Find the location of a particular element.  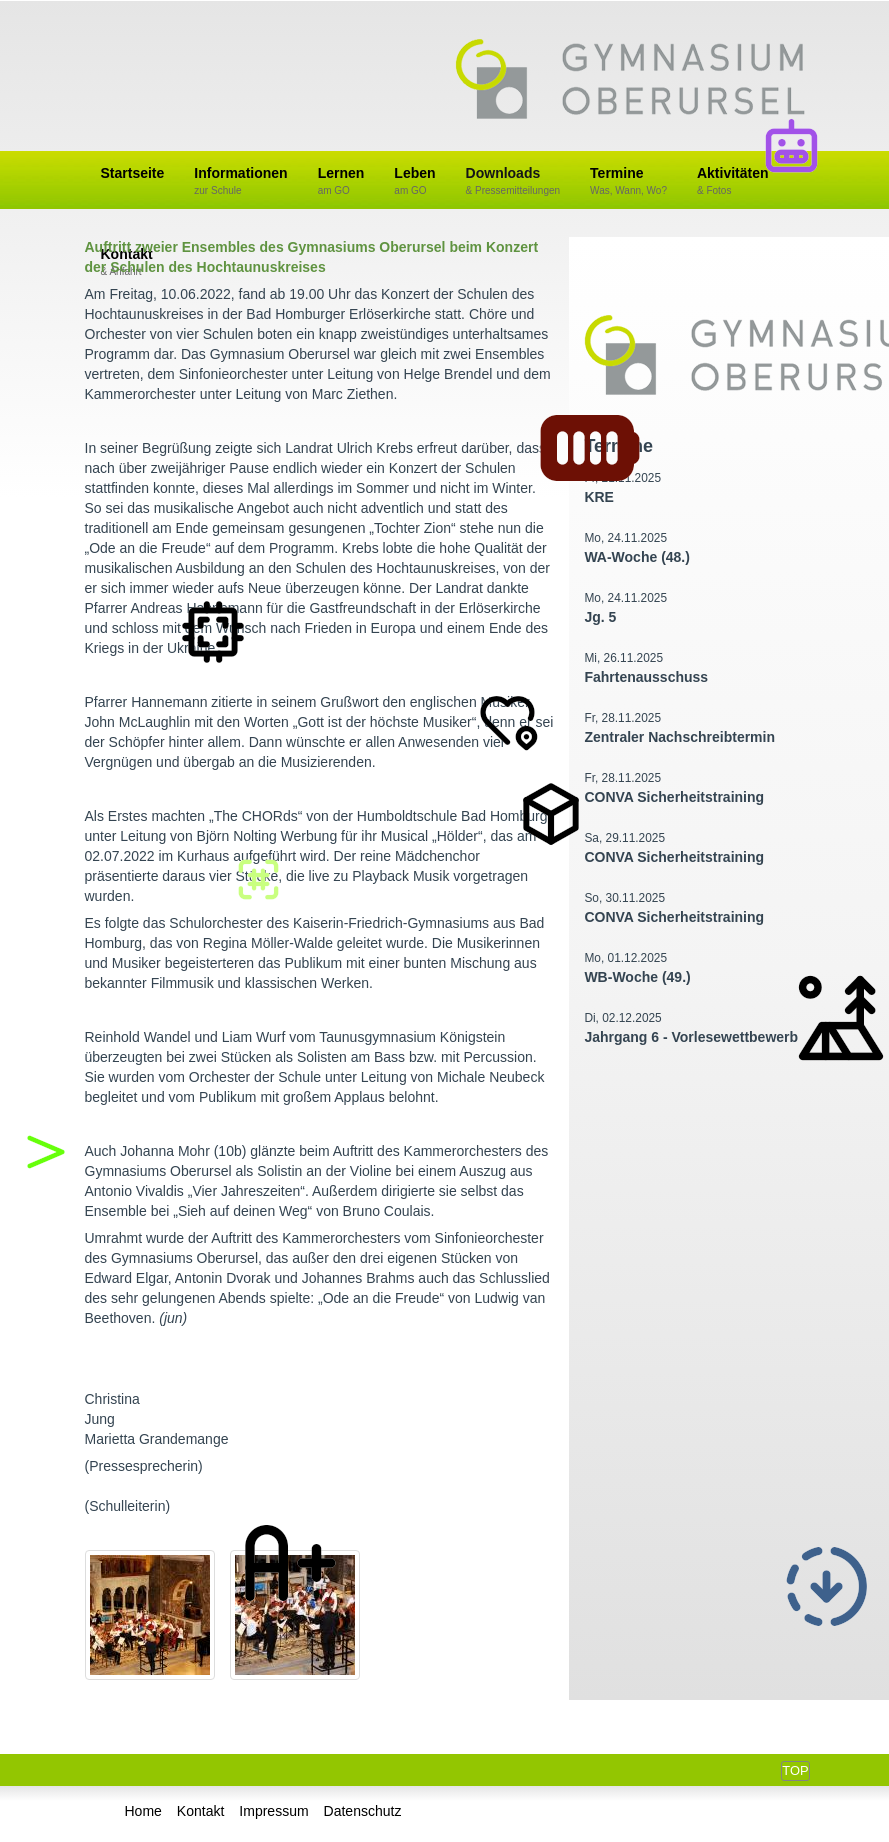

view package or shipment details is located at coordinates (551, 814).